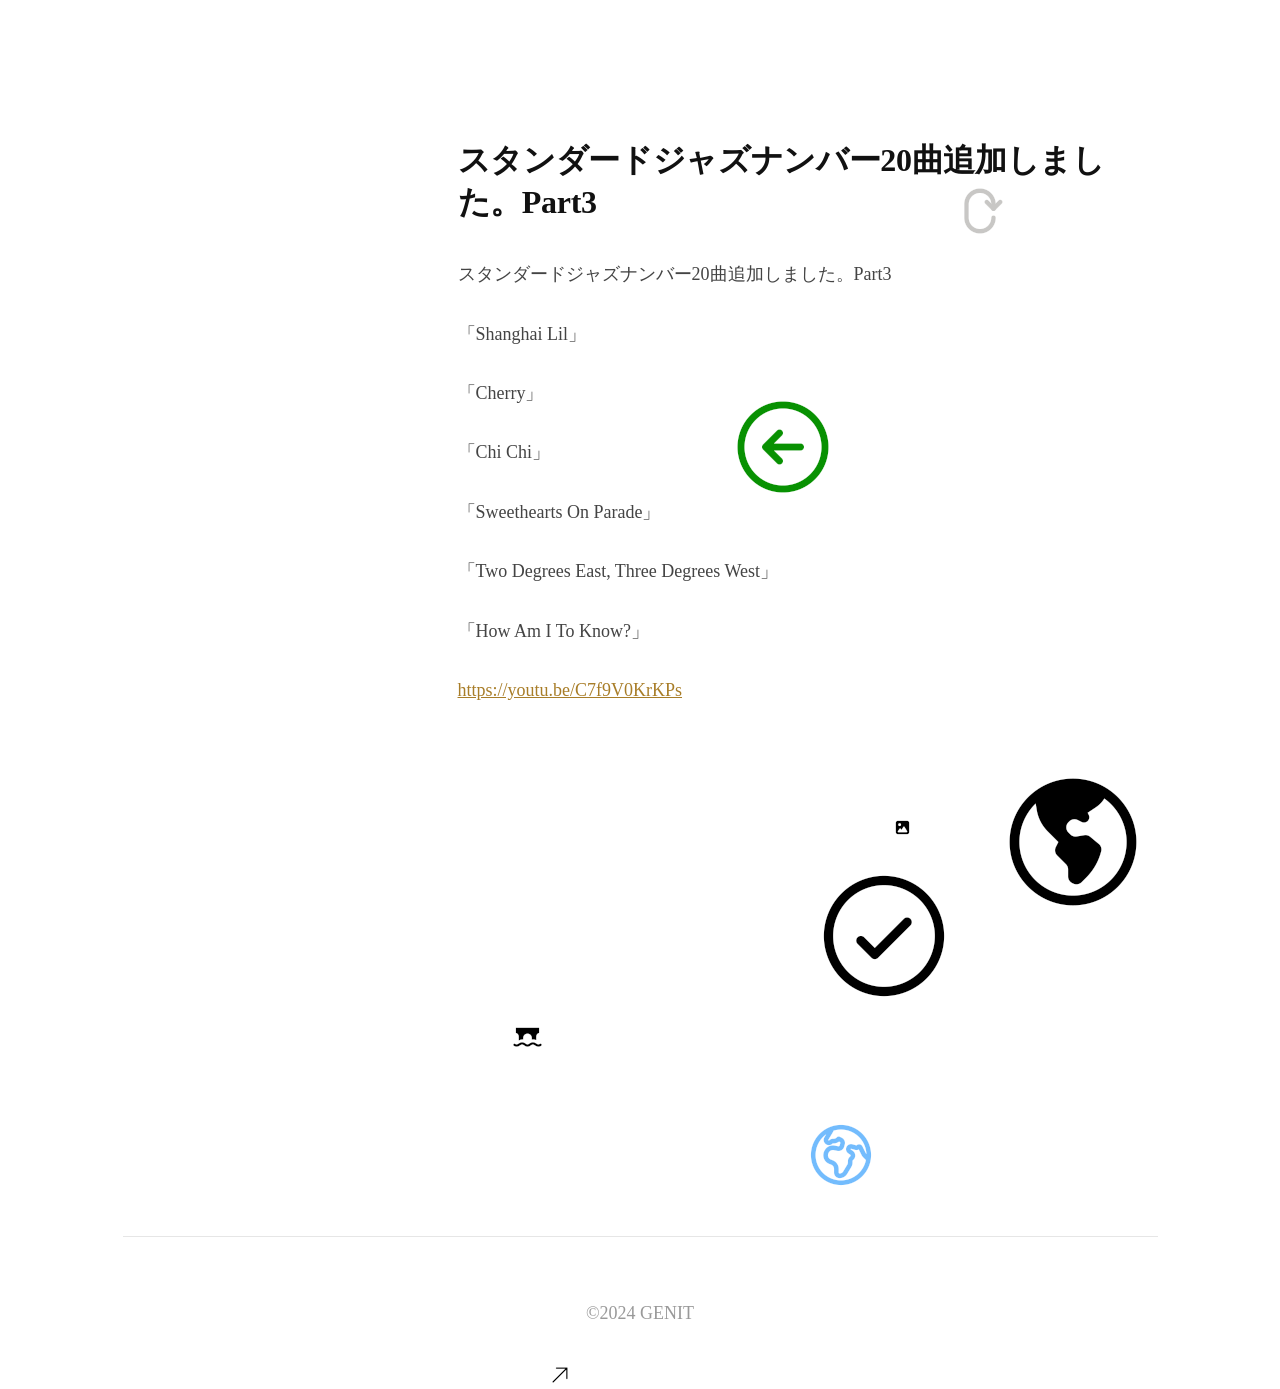 This screenshot has height=1389, width=1280. What do you see at coordinates (560, 1375) in the screenshot?
I see `open link in new tab or window` at bounding box center [560, 1375].